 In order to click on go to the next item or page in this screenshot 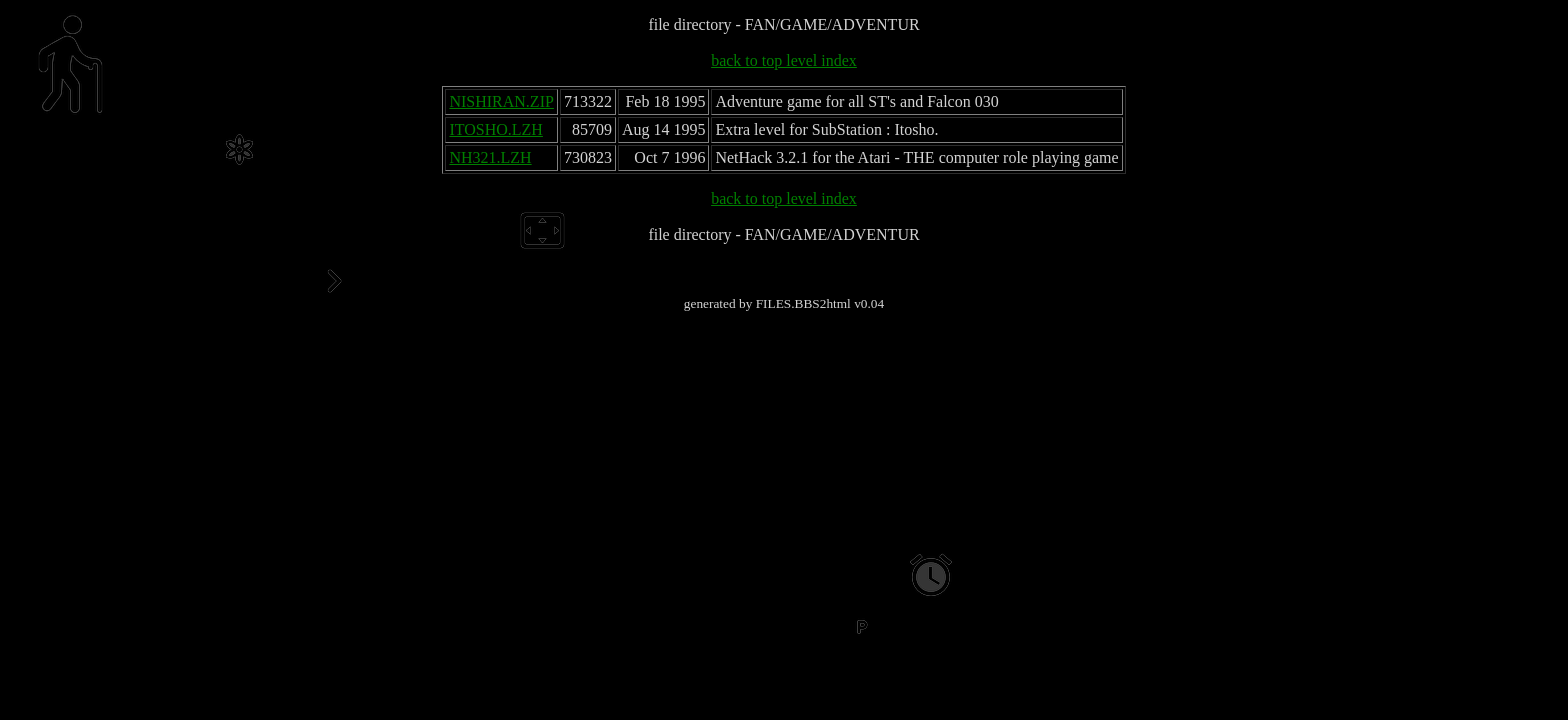, I will do `click(334, 281)`.